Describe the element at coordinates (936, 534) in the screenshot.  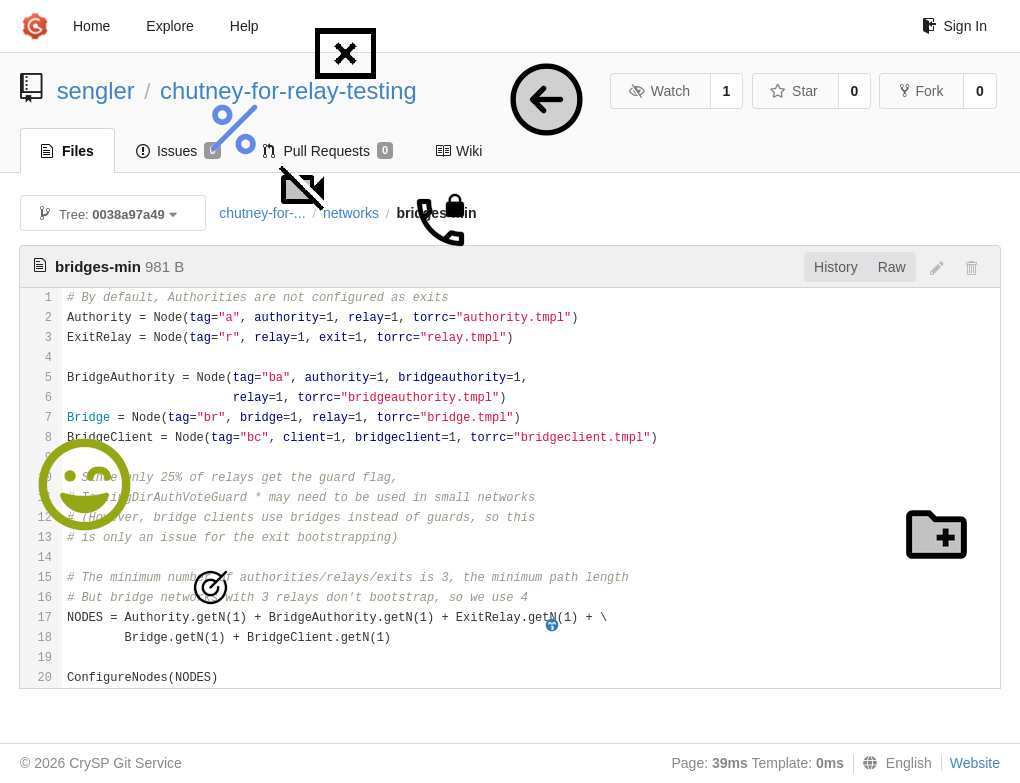
I see `create a new folder` at that location.